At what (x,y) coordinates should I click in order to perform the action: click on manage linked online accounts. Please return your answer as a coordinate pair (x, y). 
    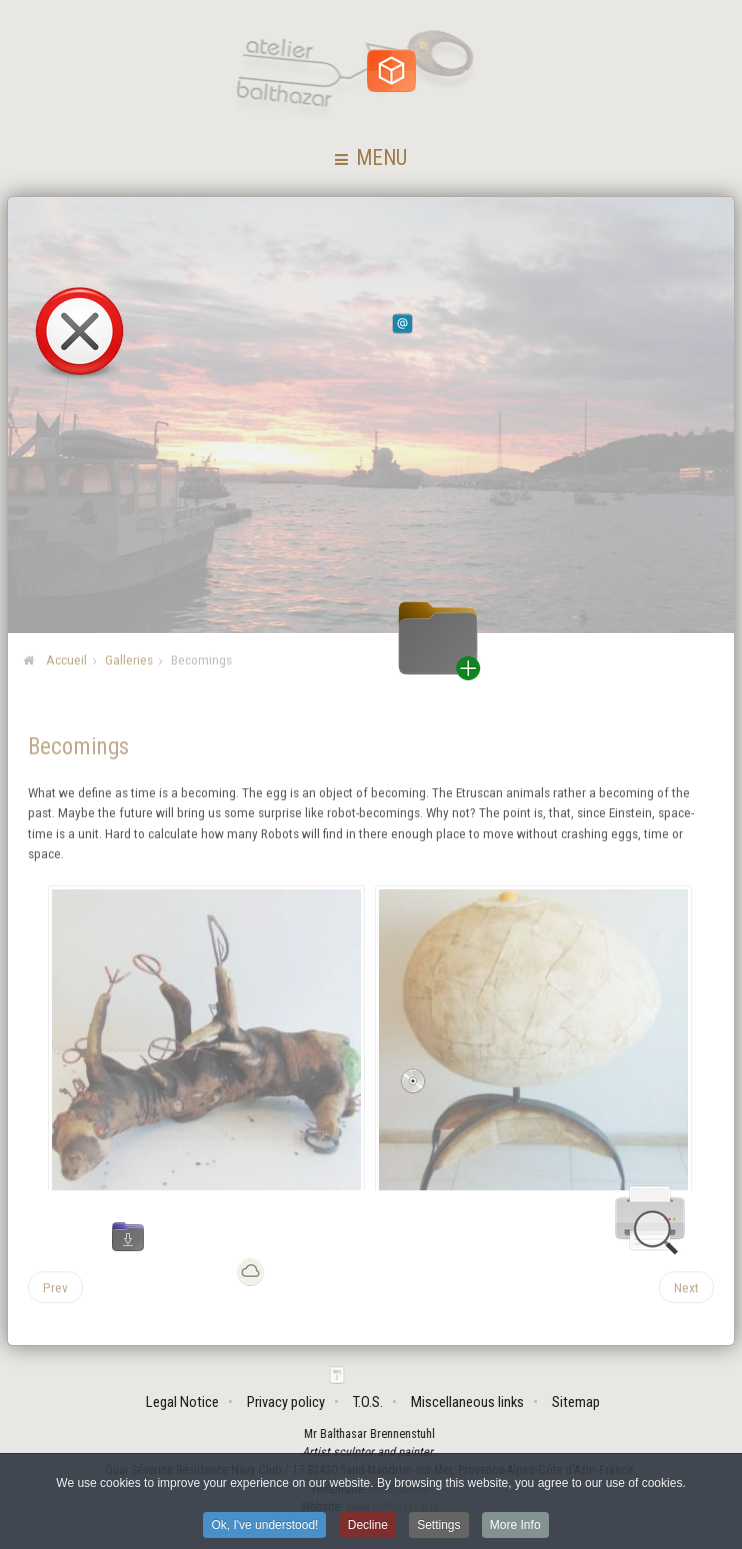
    Looking at the image, I should click on (402, 323).